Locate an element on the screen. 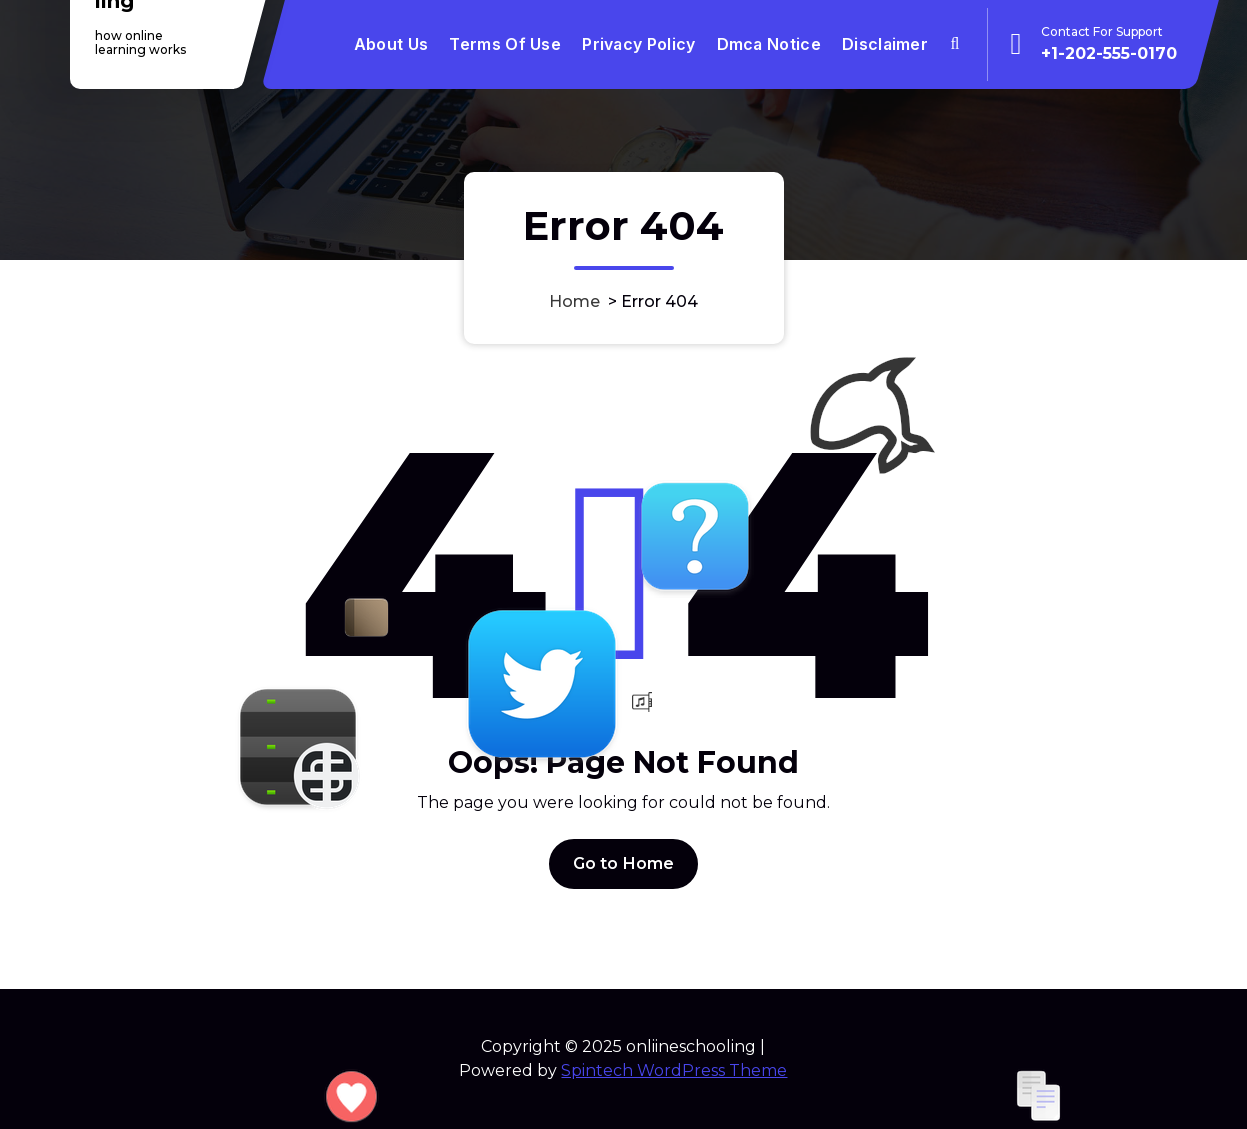  launch orca screen reader application is located at coordinates (870, 415).